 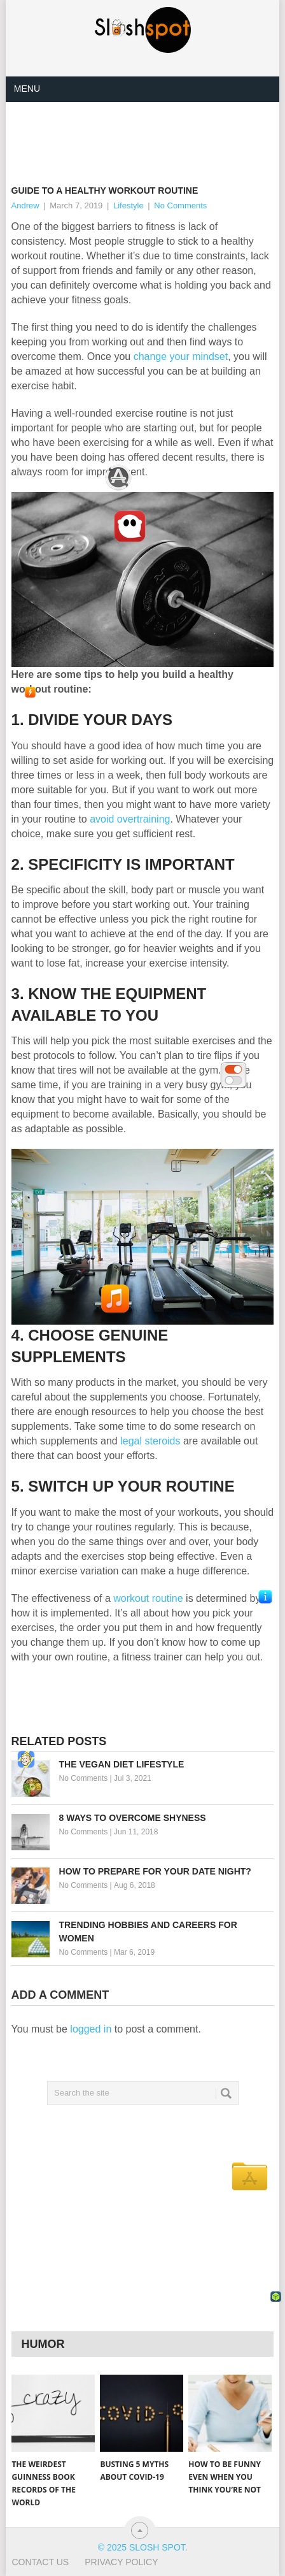 I want to click on open system settings, so click(x=233, y=1075).